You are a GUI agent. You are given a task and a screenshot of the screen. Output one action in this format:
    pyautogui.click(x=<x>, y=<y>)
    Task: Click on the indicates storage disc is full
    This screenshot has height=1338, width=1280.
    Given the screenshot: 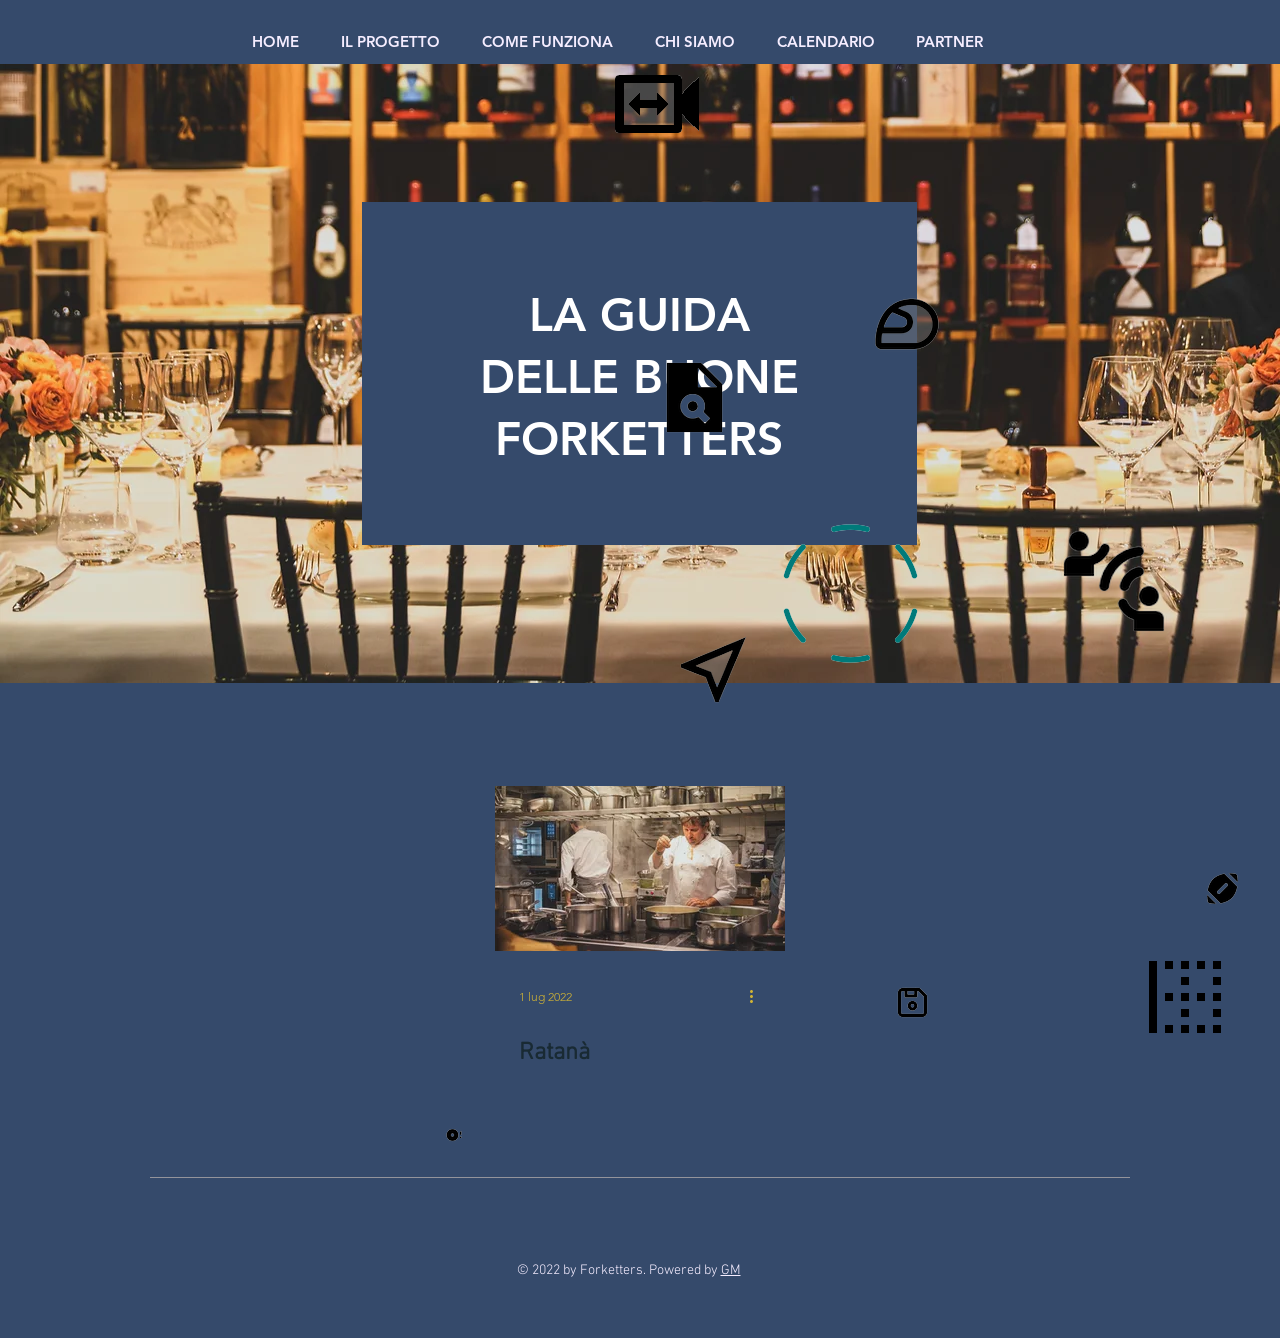 What is the action you would take?
    pyautogui.click(x=454, y=1135)
    